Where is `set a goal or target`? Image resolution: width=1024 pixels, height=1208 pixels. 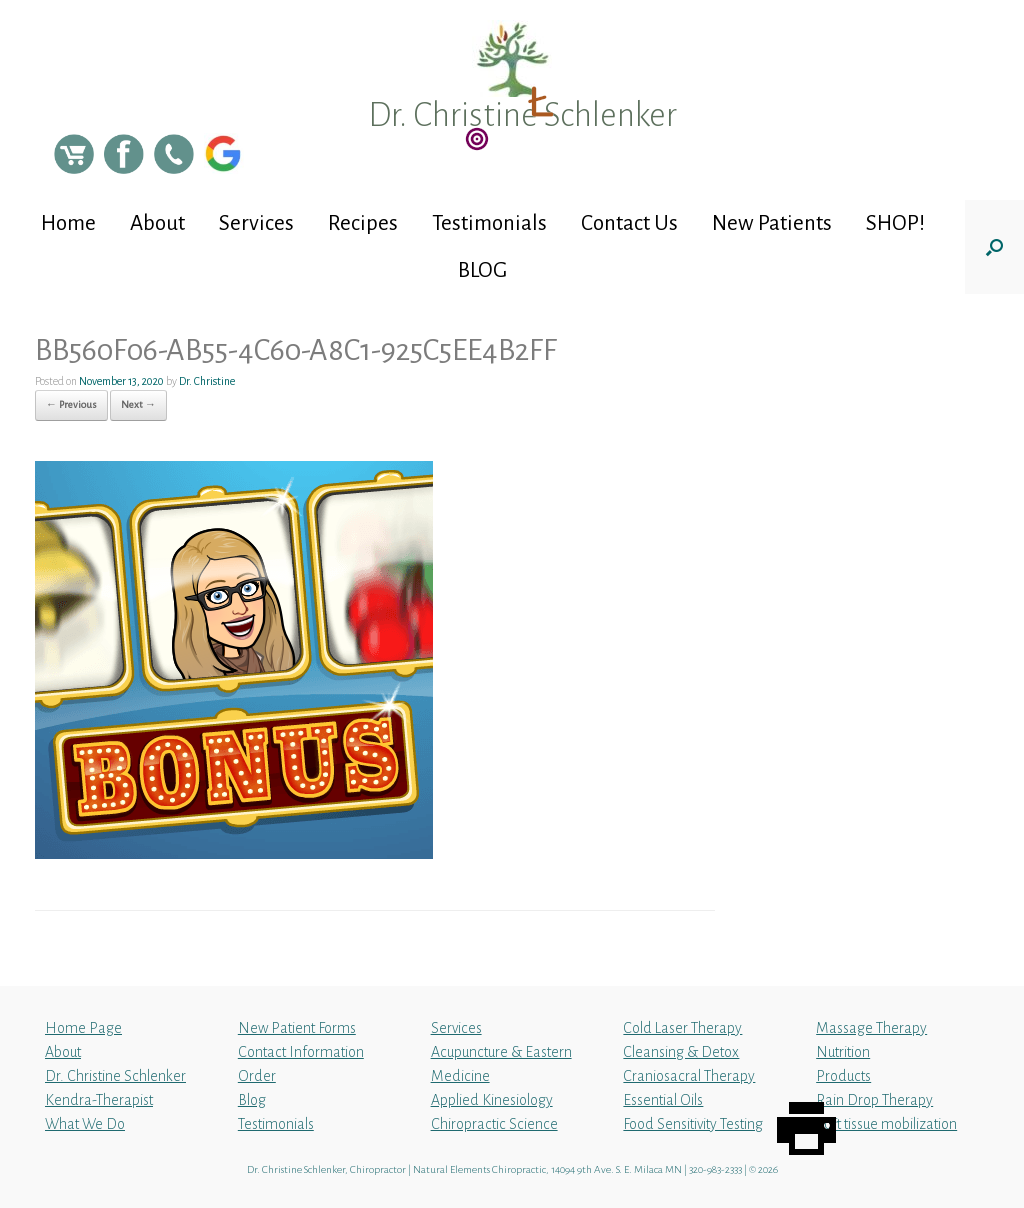
set a goal or target is located at coordinates (477, 139).